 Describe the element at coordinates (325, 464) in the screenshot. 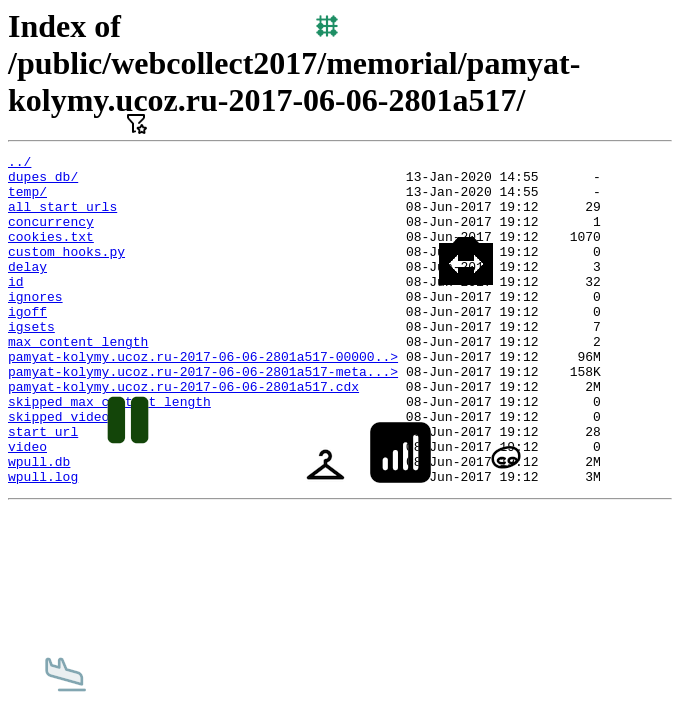

I see `access wardrobe or clothing options` at that location.